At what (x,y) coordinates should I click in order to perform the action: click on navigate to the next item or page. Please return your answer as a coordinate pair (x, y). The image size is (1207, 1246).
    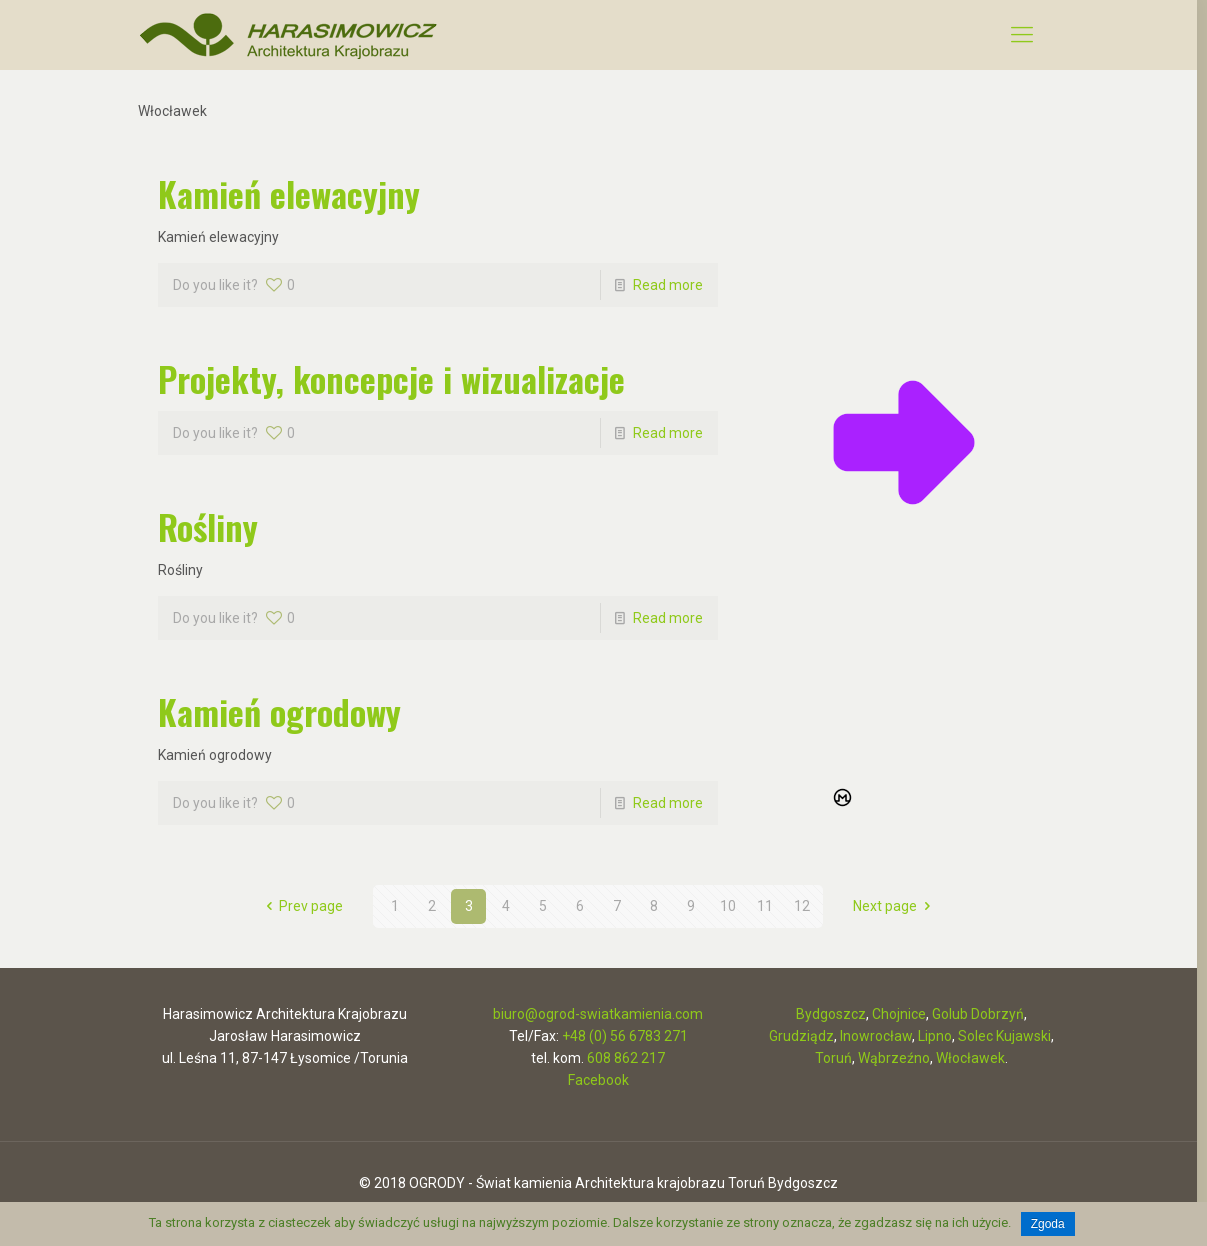
    Looking at the image, I should click on (905, 442).